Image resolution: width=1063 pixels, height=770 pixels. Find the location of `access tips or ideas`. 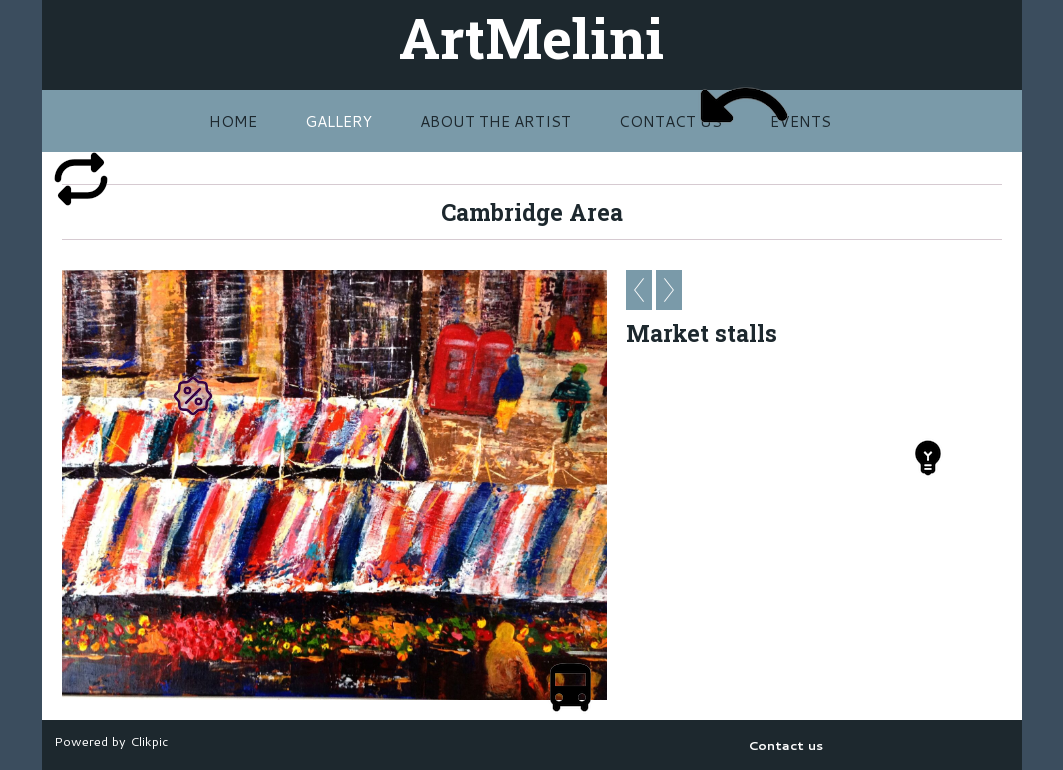

access tips or ideas is located at coordinates (928, 457).